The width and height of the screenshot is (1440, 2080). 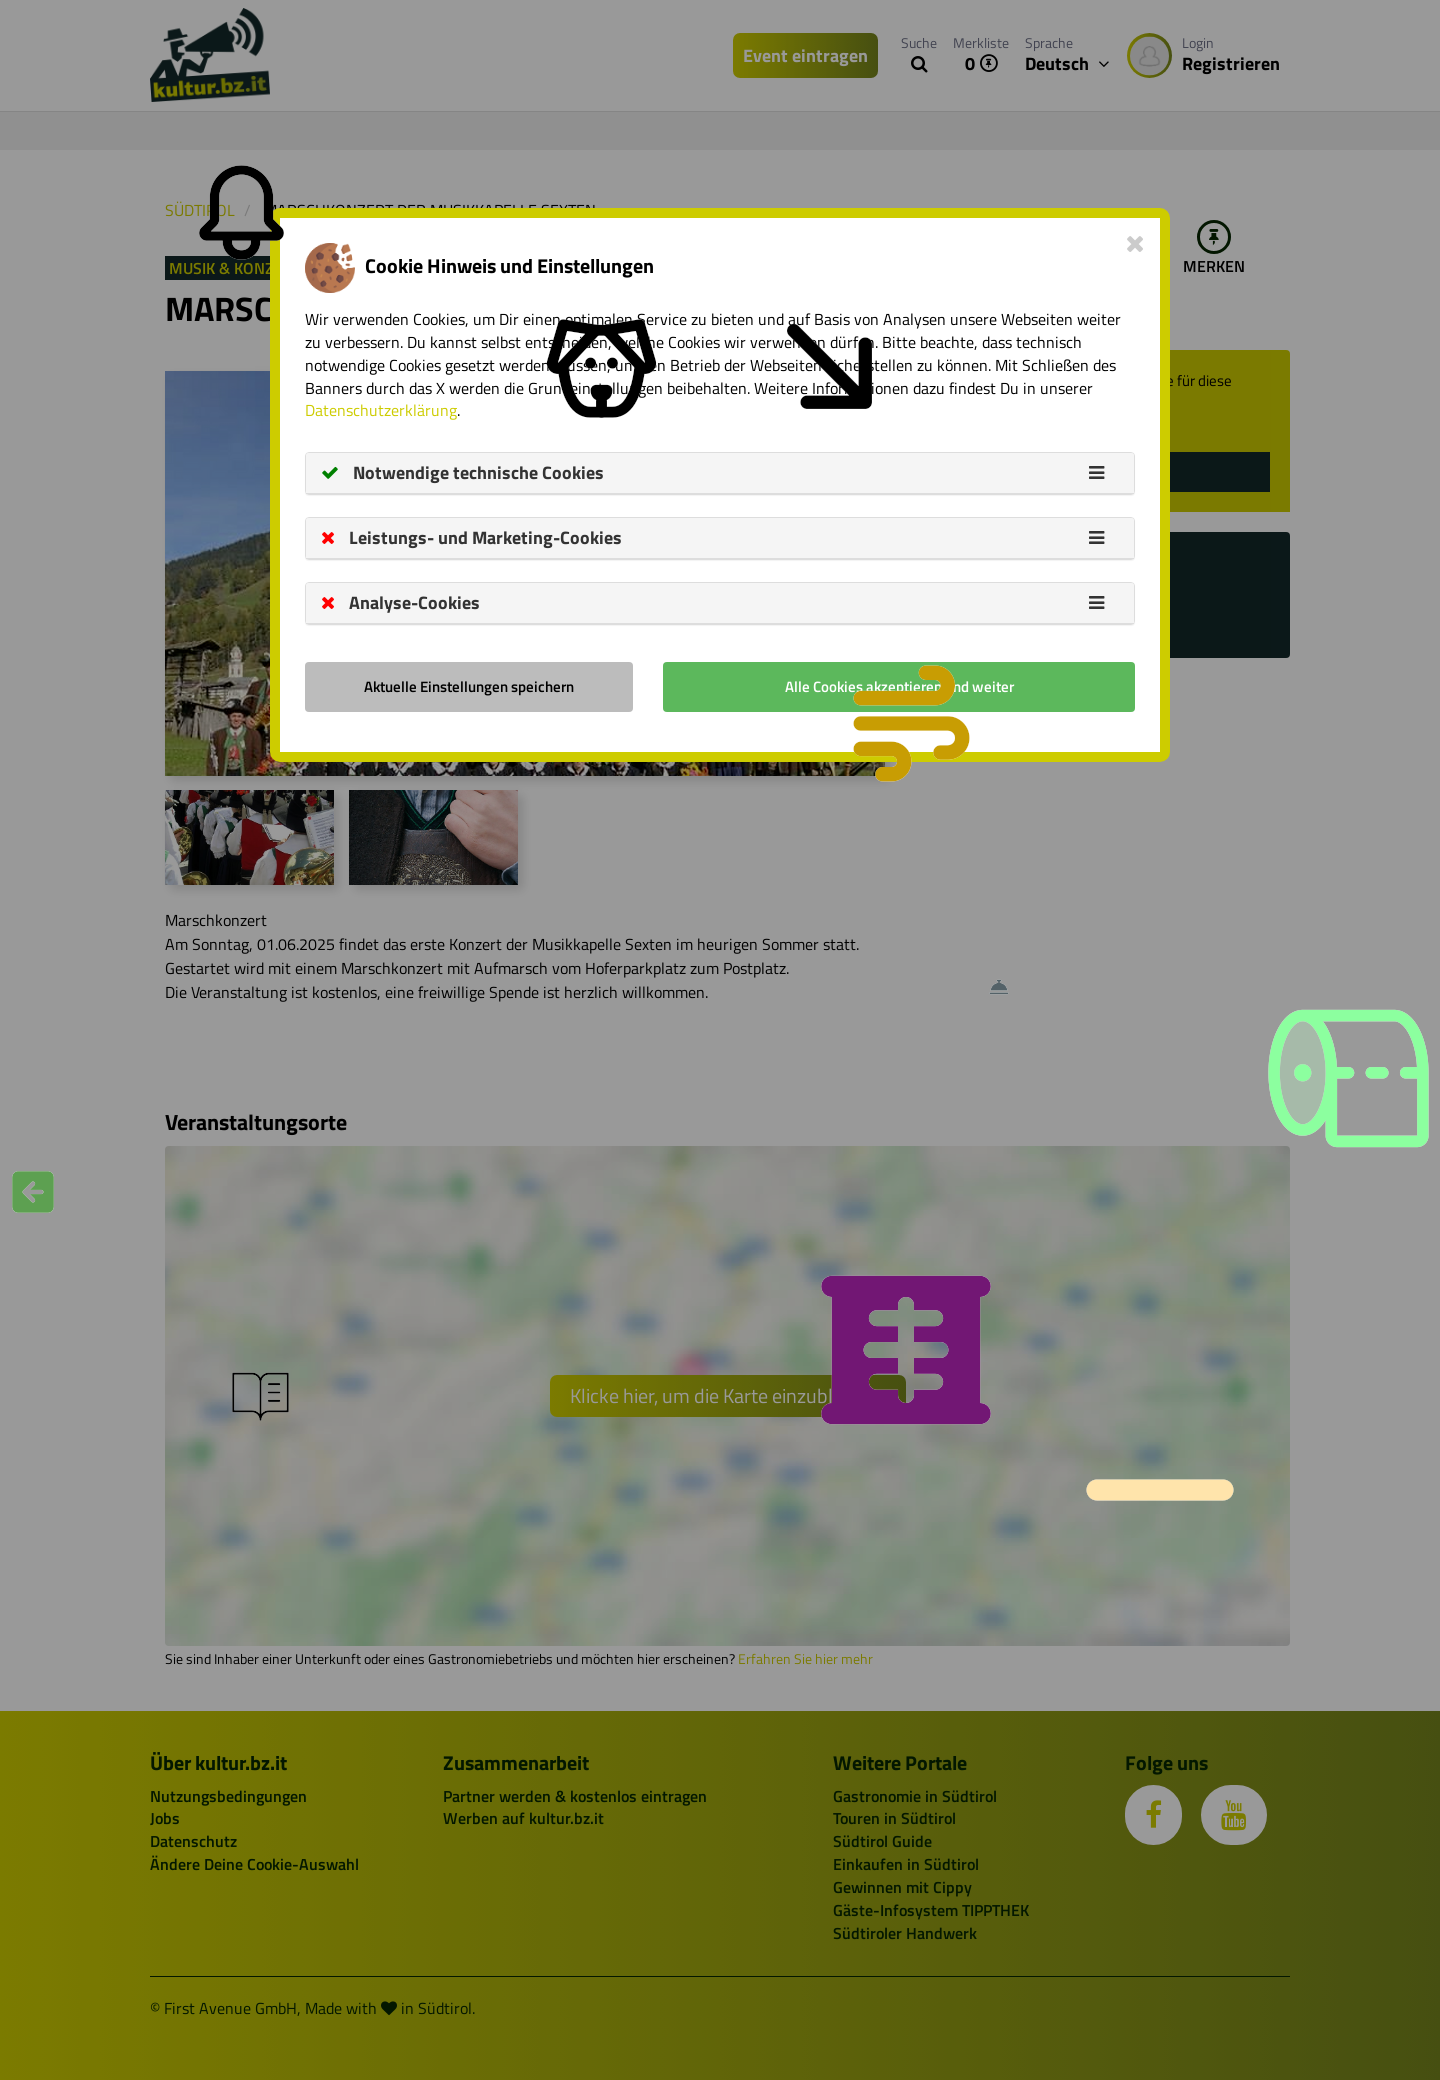 I want to click on navigate to the next item diagonally, so click(x=829, y=366).